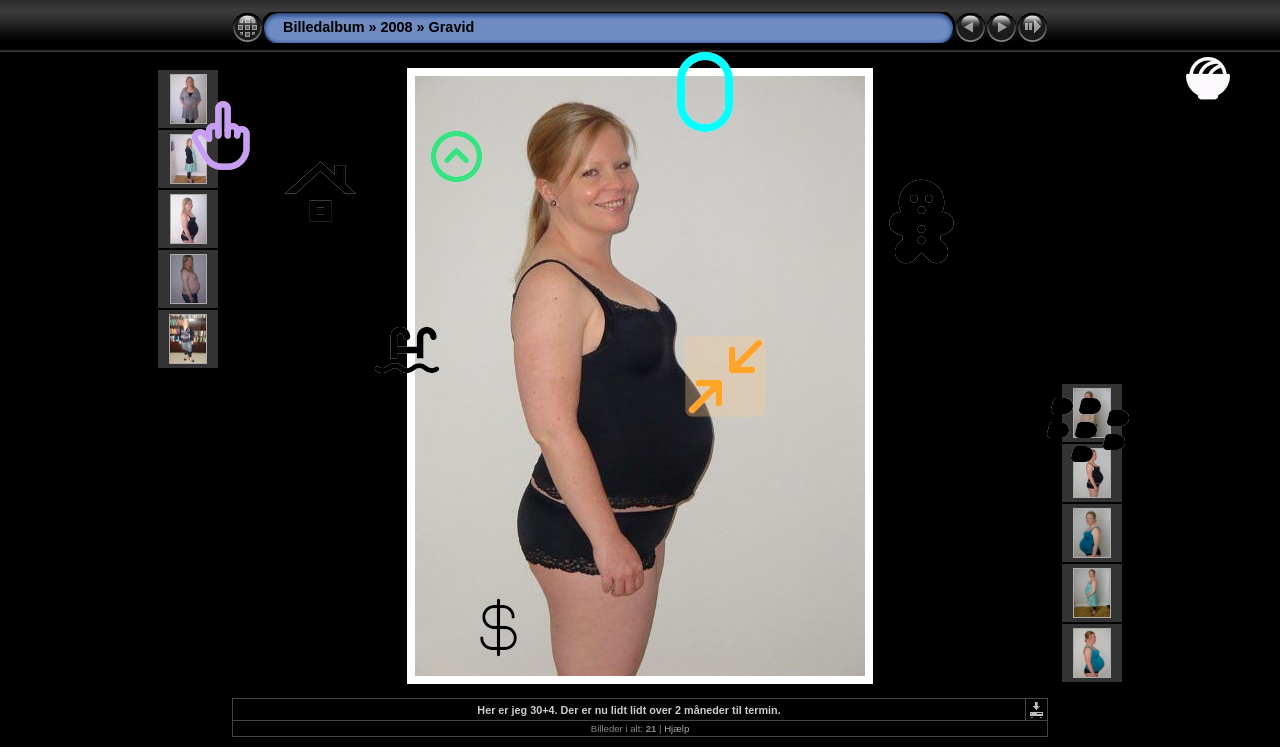 This screenshot has height=747, width=1280. Describe the element at coordinates (1089, 430) in the screenshot. I see `BlackBerry brand logo` at that location.